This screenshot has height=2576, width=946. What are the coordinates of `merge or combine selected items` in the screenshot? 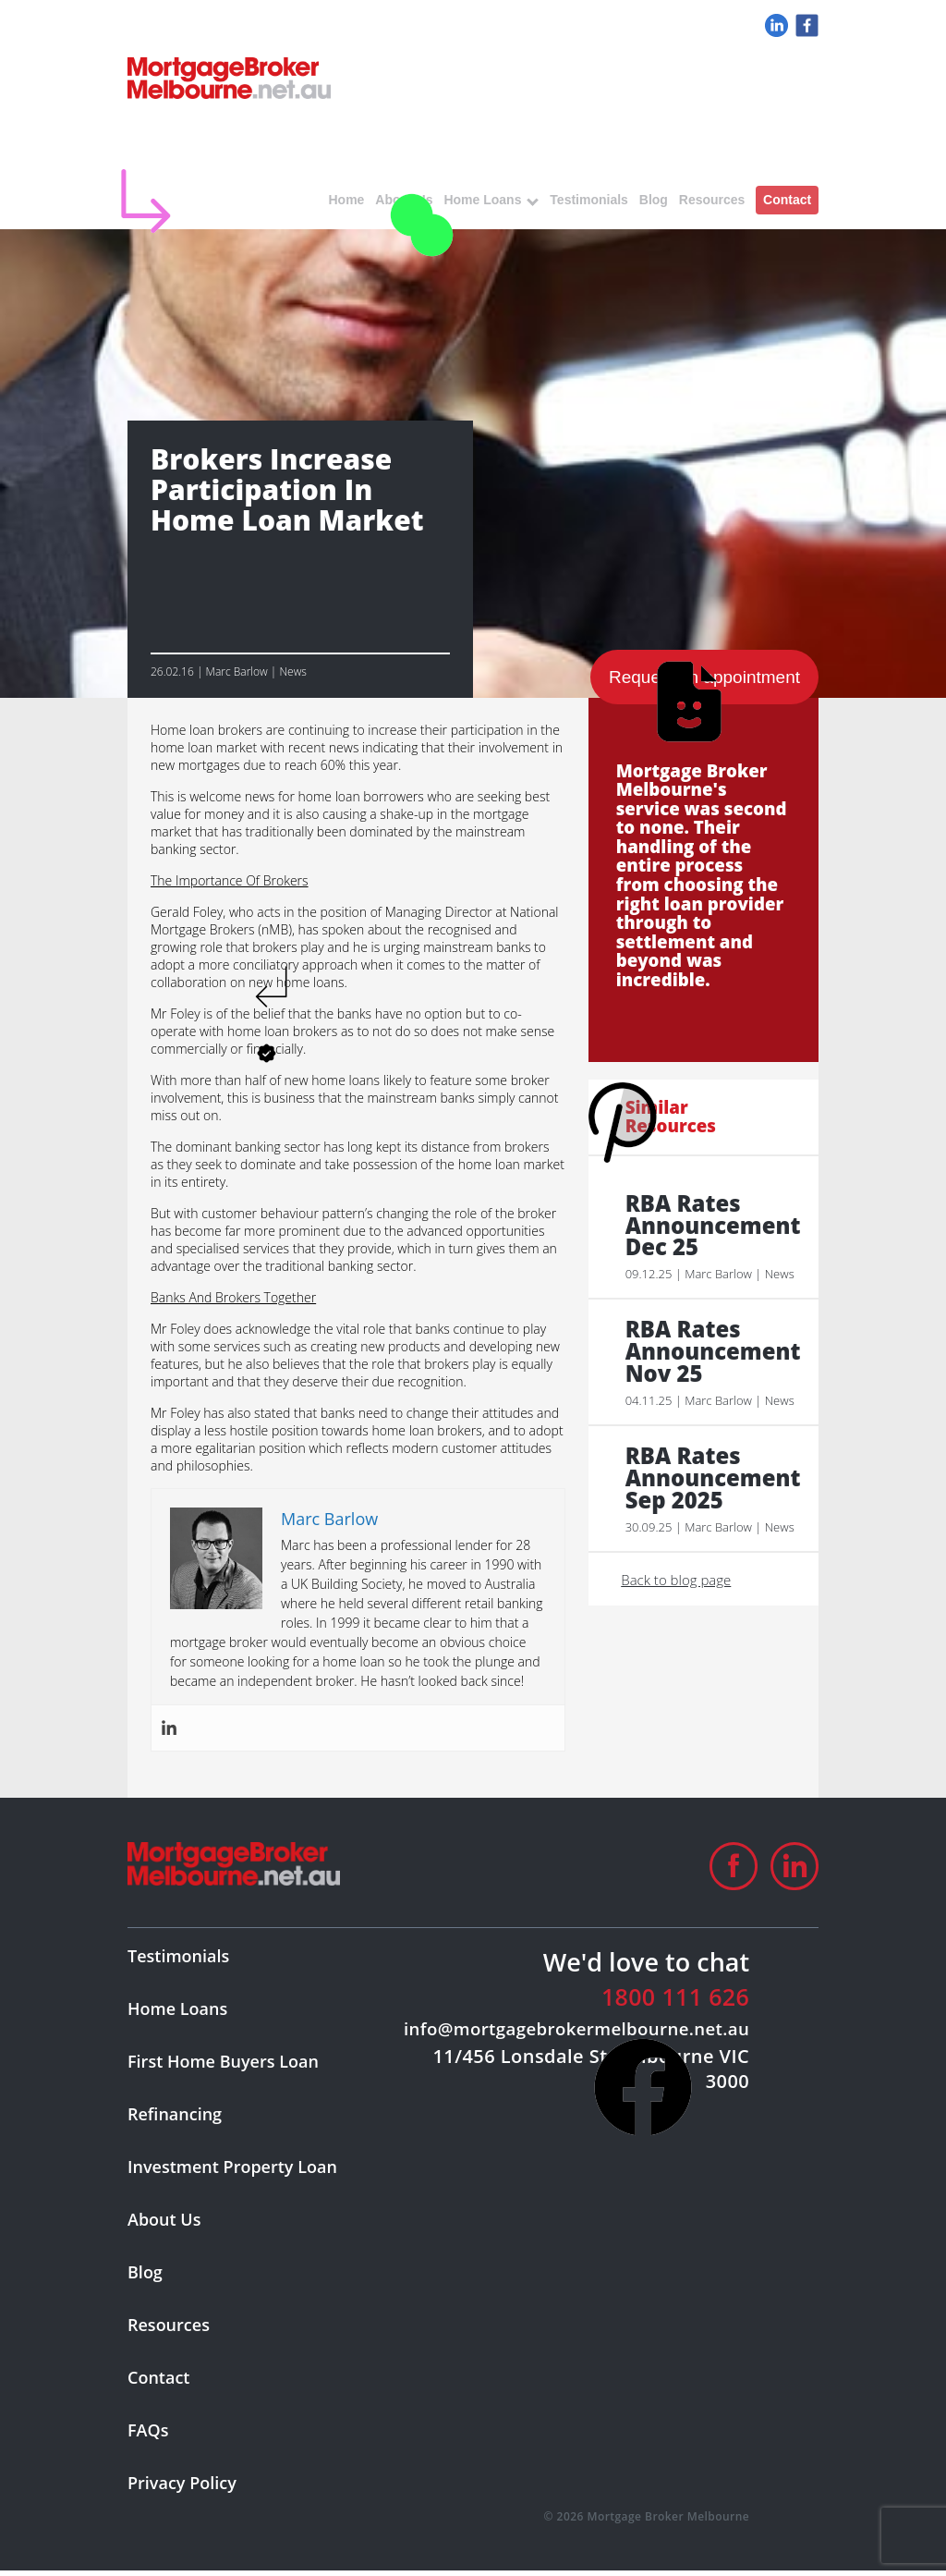 It's located at (421, 225).